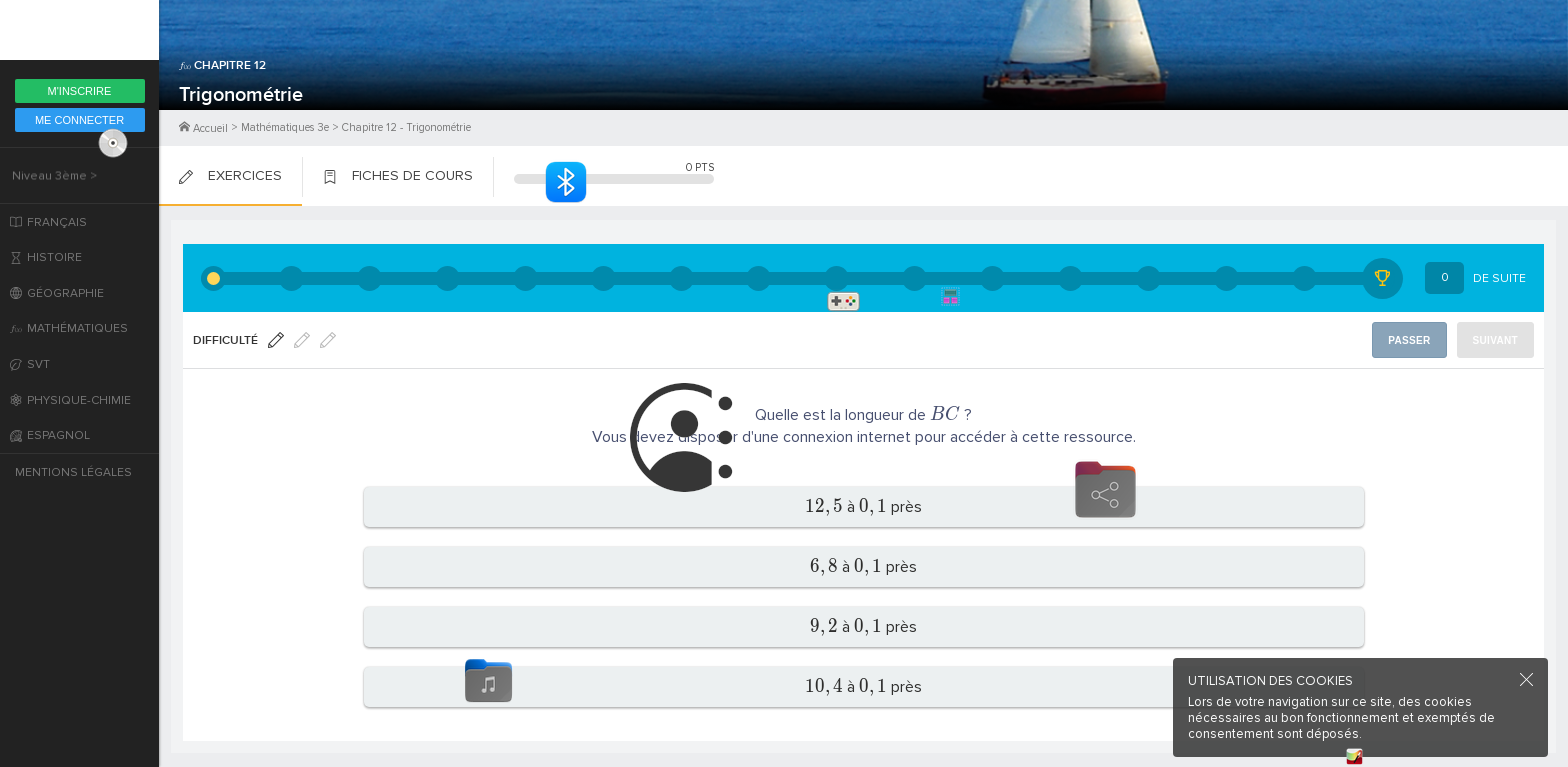 The width and height of the screenshot is (1568, 767). What do you see at coordinates (1105, 489) in the screenshot?
I see `open your public shared folder` at bounding box center [1105, 489].